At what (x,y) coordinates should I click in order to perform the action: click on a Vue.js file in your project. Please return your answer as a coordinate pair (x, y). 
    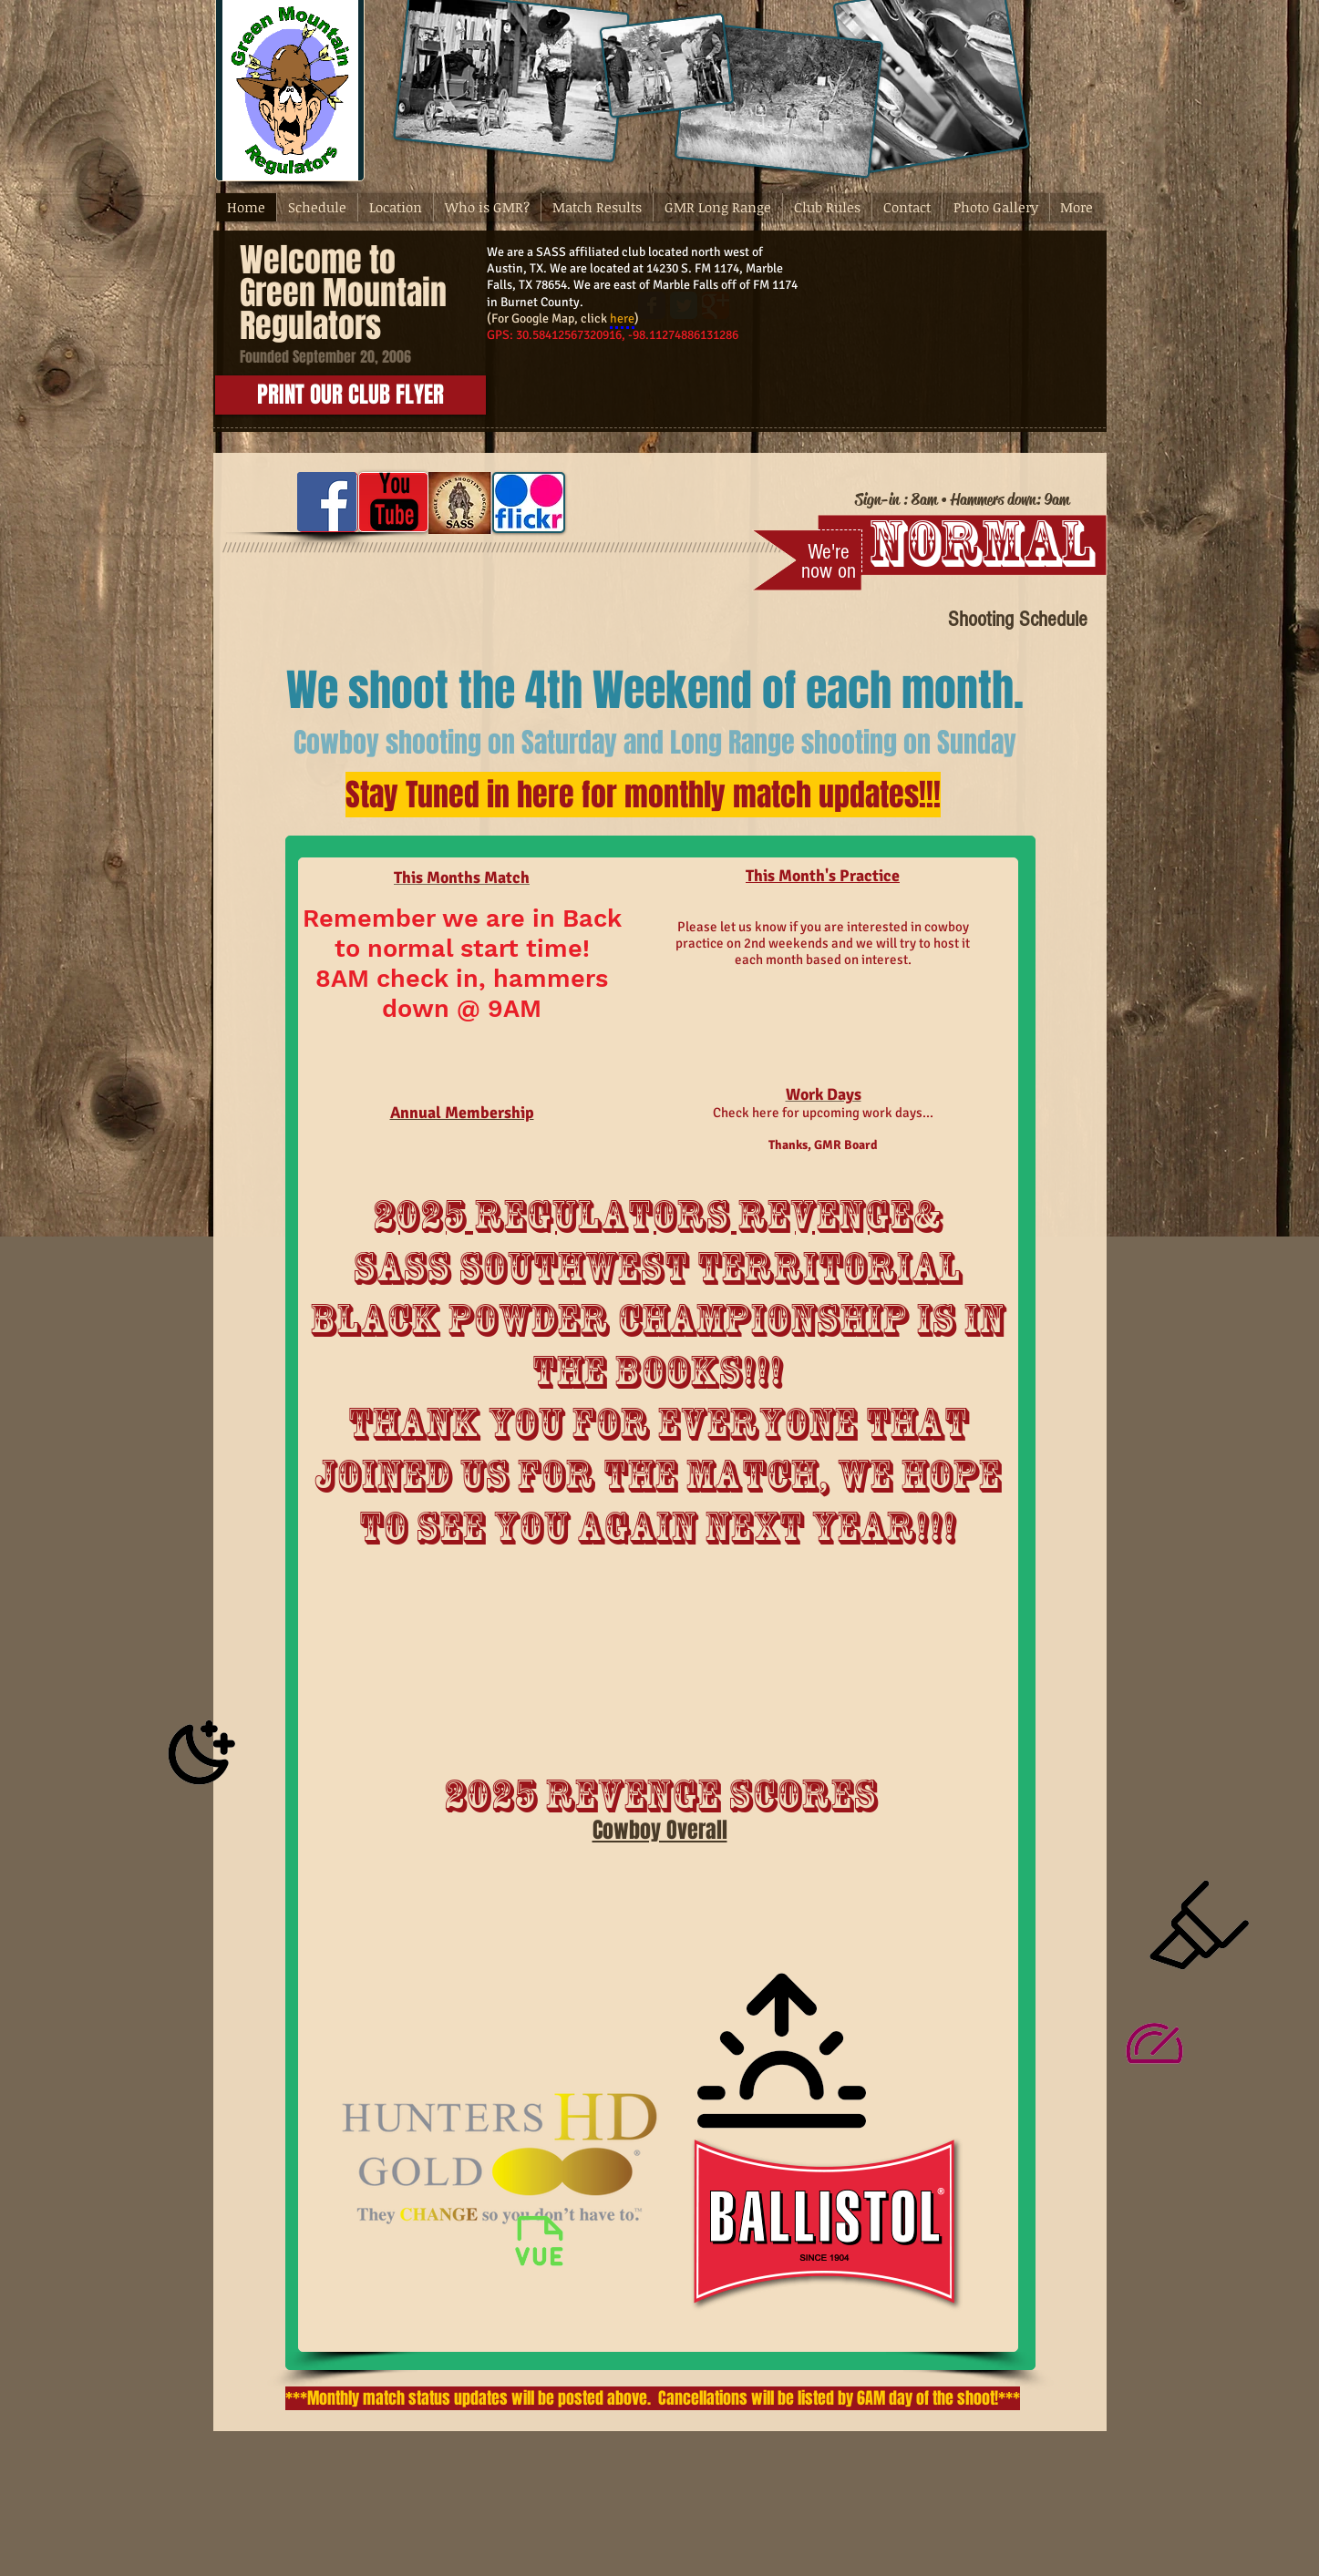
    Looking at the image, I should click on (540, 2242).